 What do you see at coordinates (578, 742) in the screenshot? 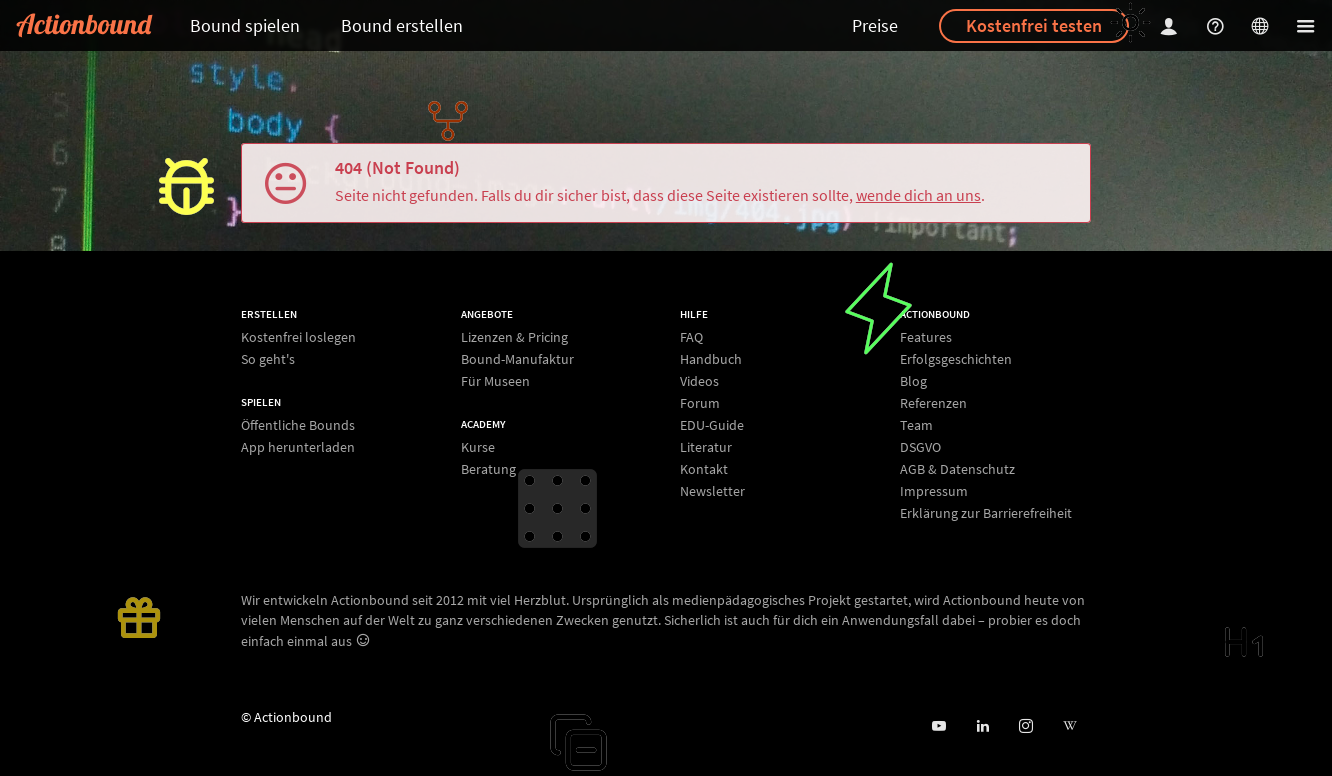
I see `remove item from clipboard` at bounding box center [578, 742].